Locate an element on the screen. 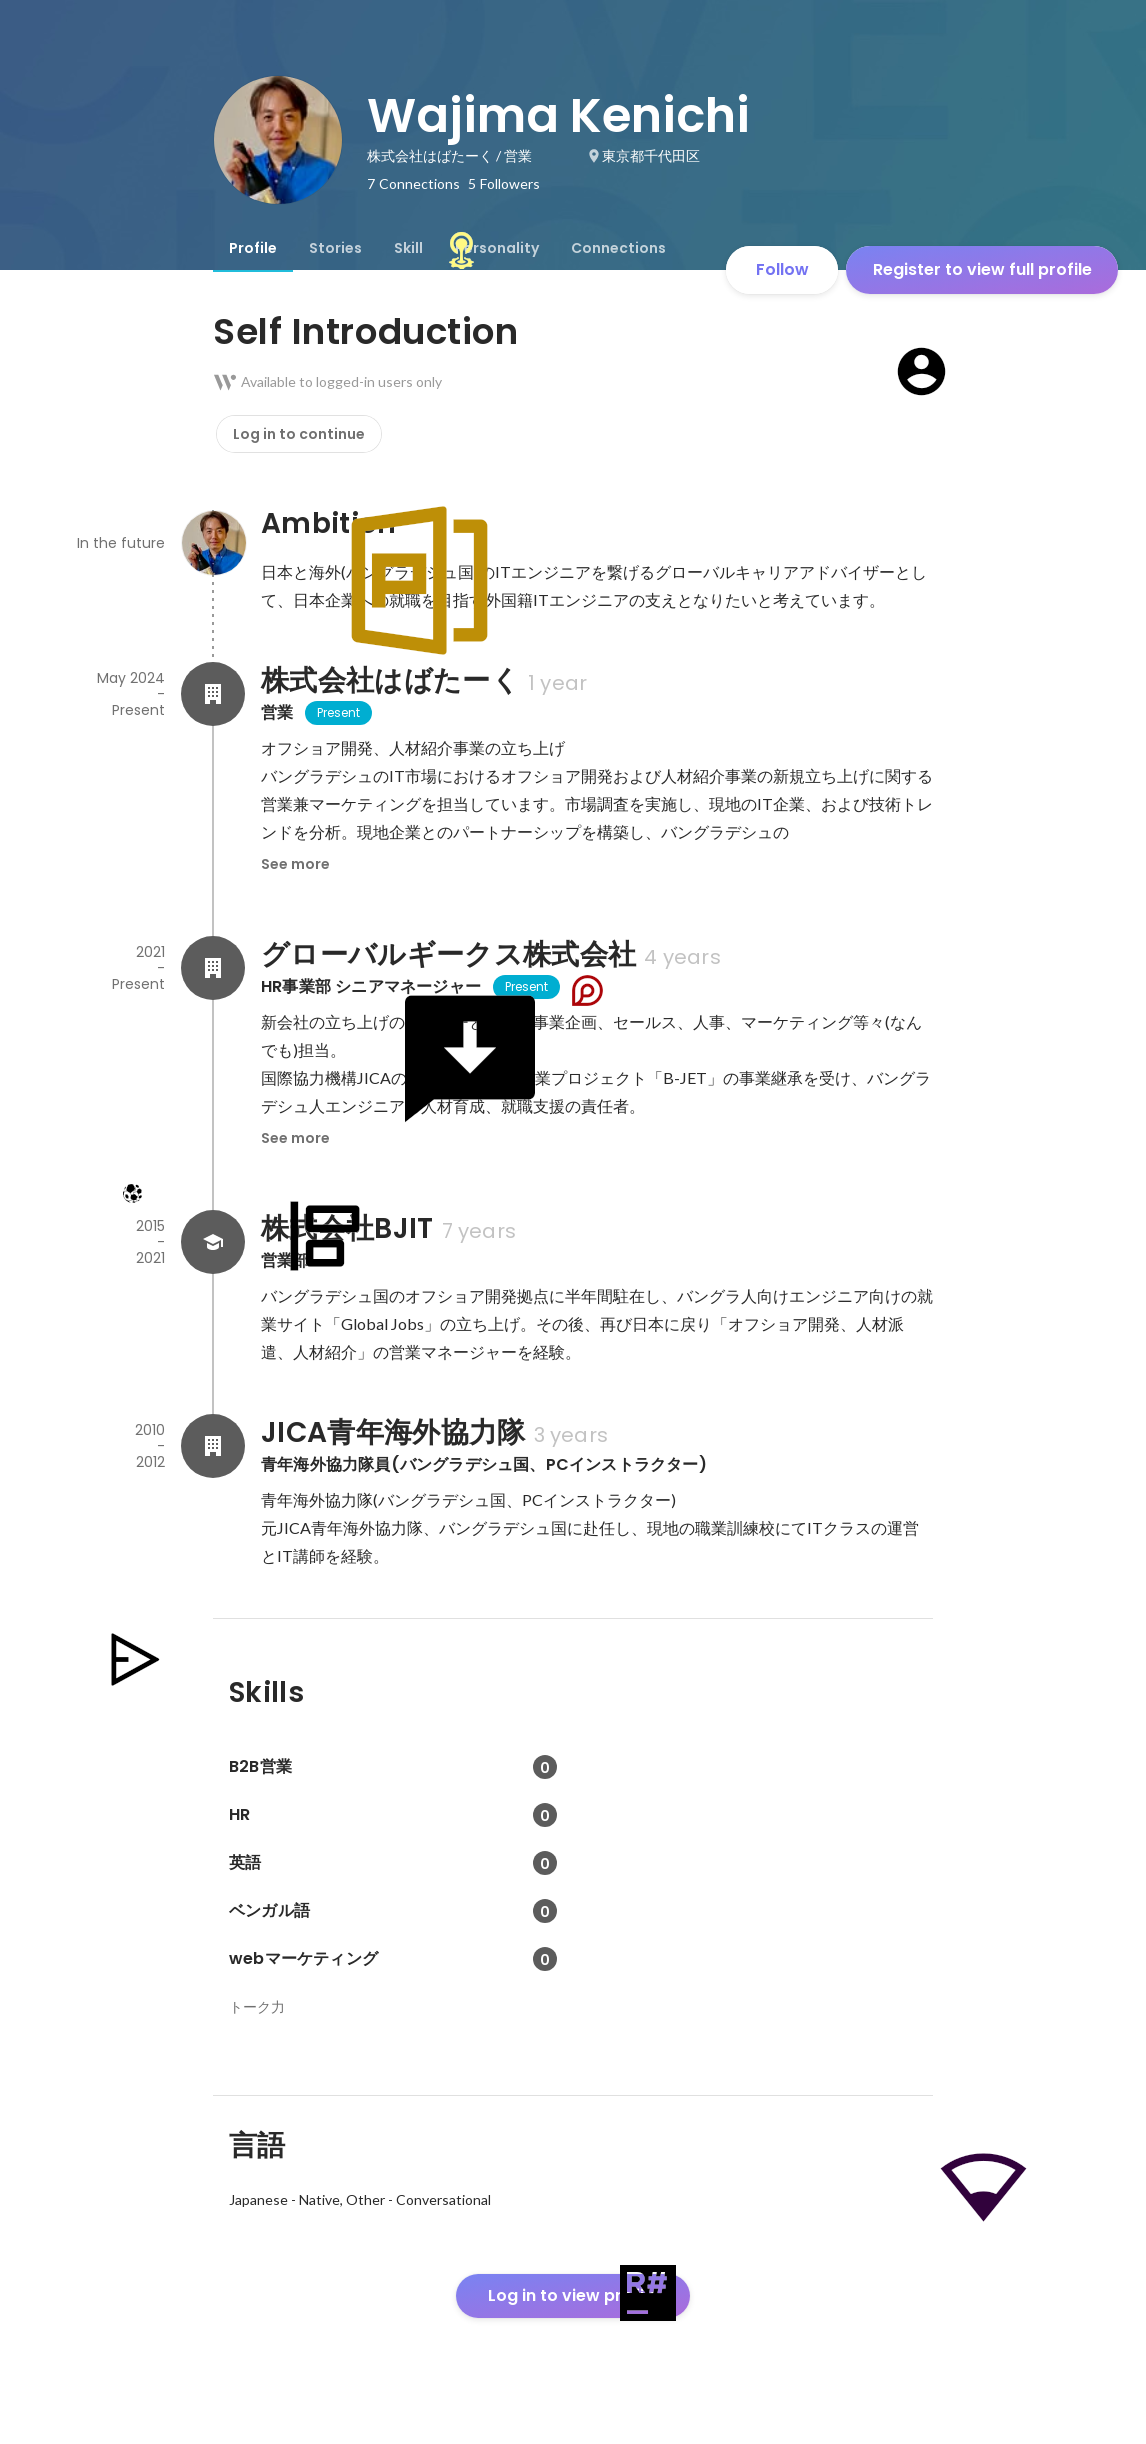  open a PowerPoint presentation file is located at coordinates (419, 580).